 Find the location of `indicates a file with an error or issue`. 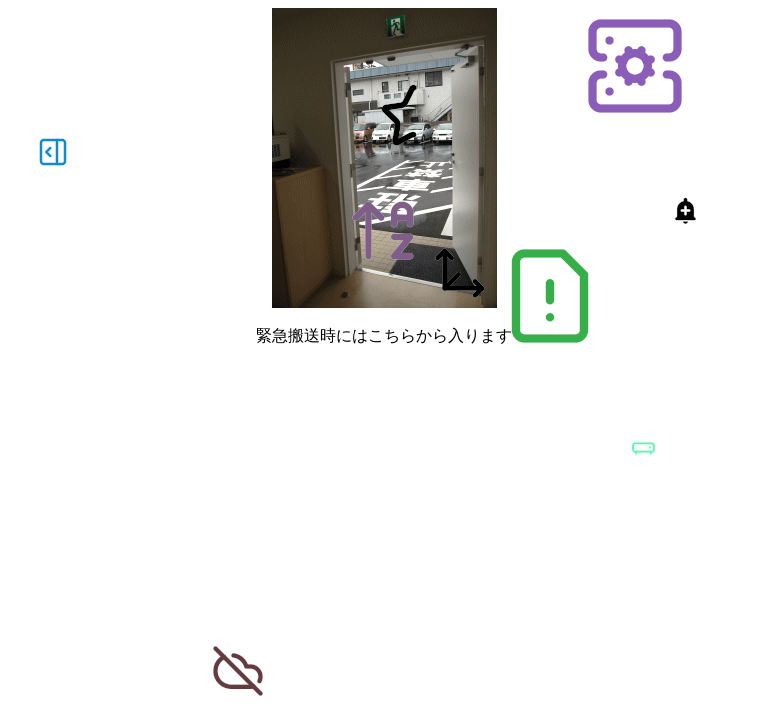

indicates a file with an error or issue is located at coordinates (550, 296).